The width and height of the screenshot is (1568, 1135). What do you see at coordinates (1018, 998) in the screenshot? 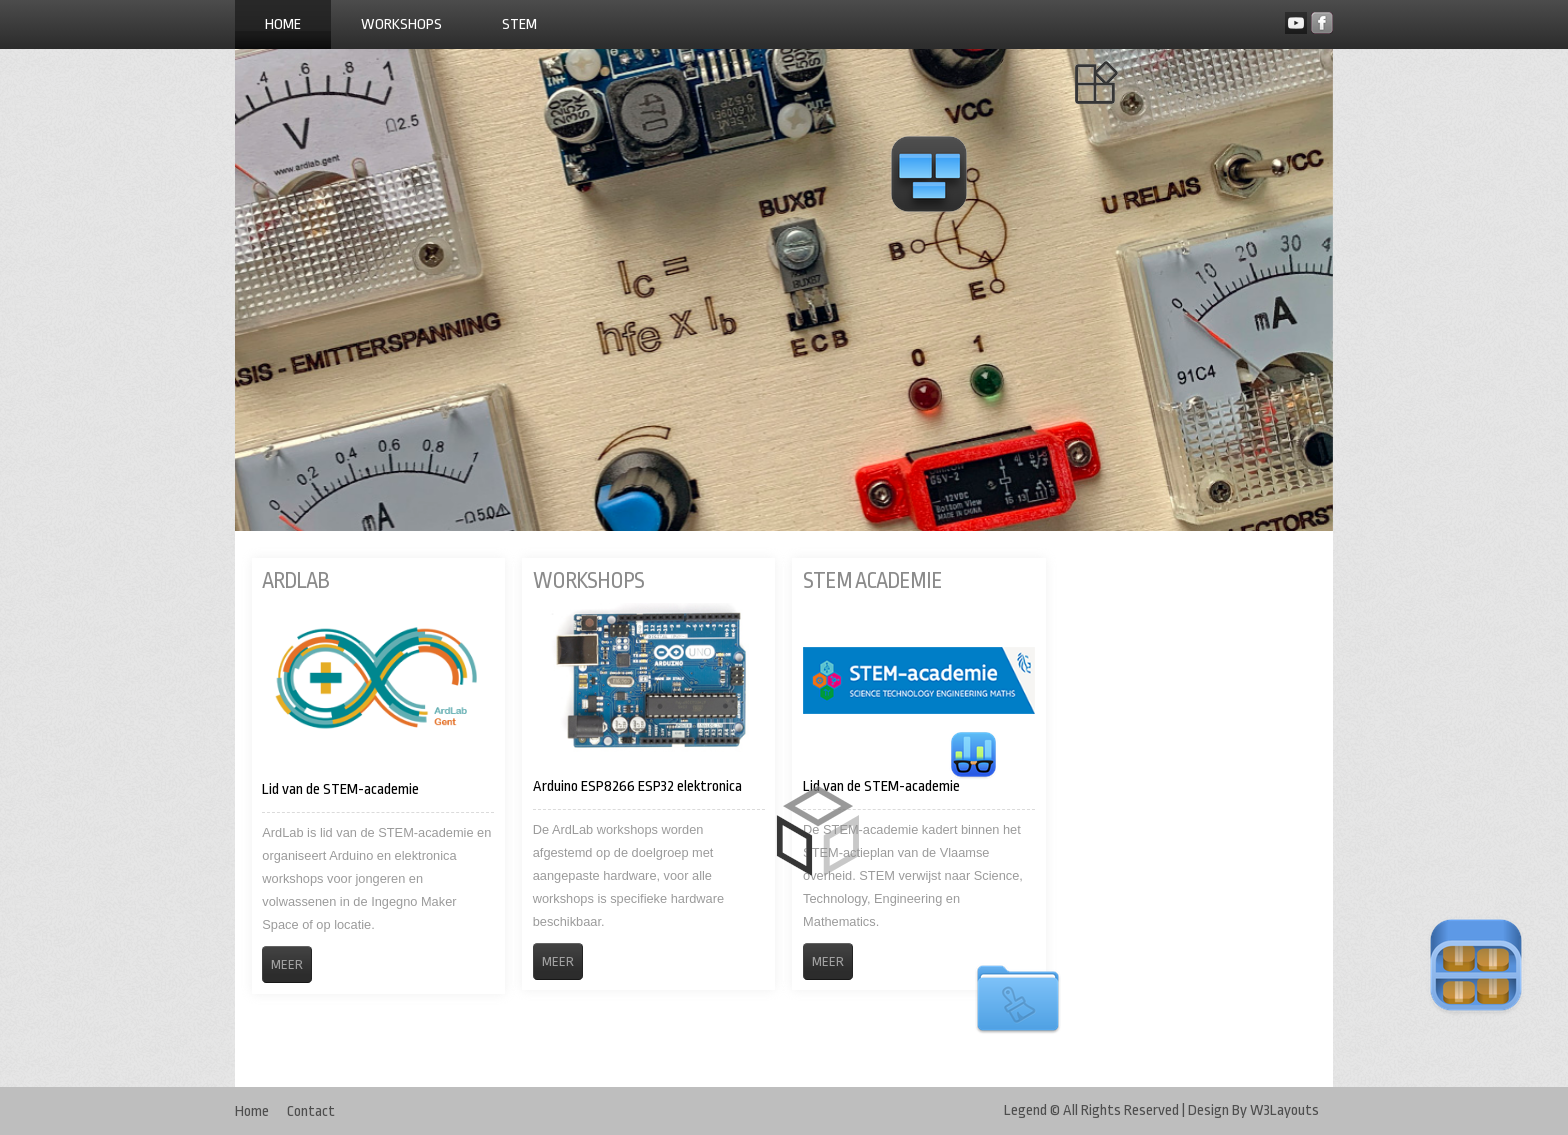
I see `open your work files folder` at bounding box center [1018, 998].